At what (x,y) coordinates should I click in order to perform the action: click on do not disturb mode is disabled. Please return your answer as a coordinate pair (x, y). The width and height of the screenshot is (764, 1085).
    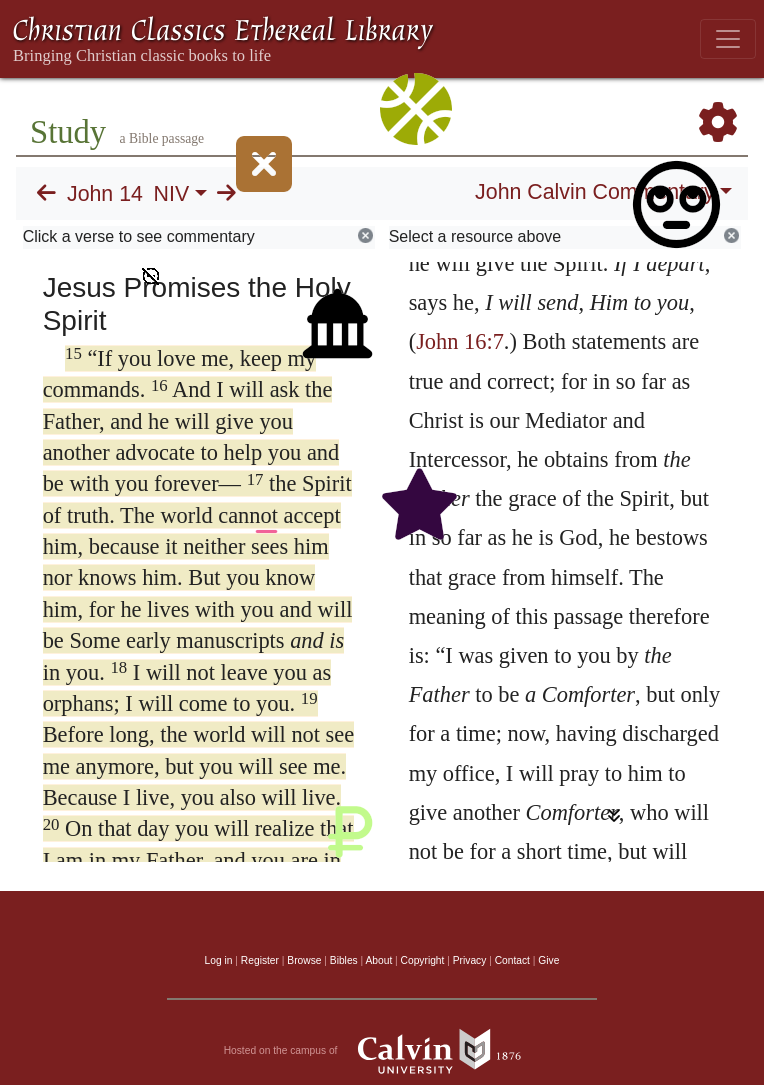
    Looking at the image, I should click on (151, 276).